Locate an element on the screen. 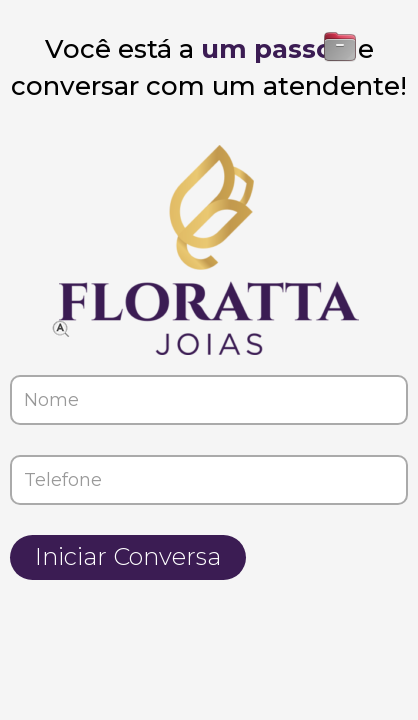 The image size is (418, 720). search within the current project is located at coordinates (61, 329).